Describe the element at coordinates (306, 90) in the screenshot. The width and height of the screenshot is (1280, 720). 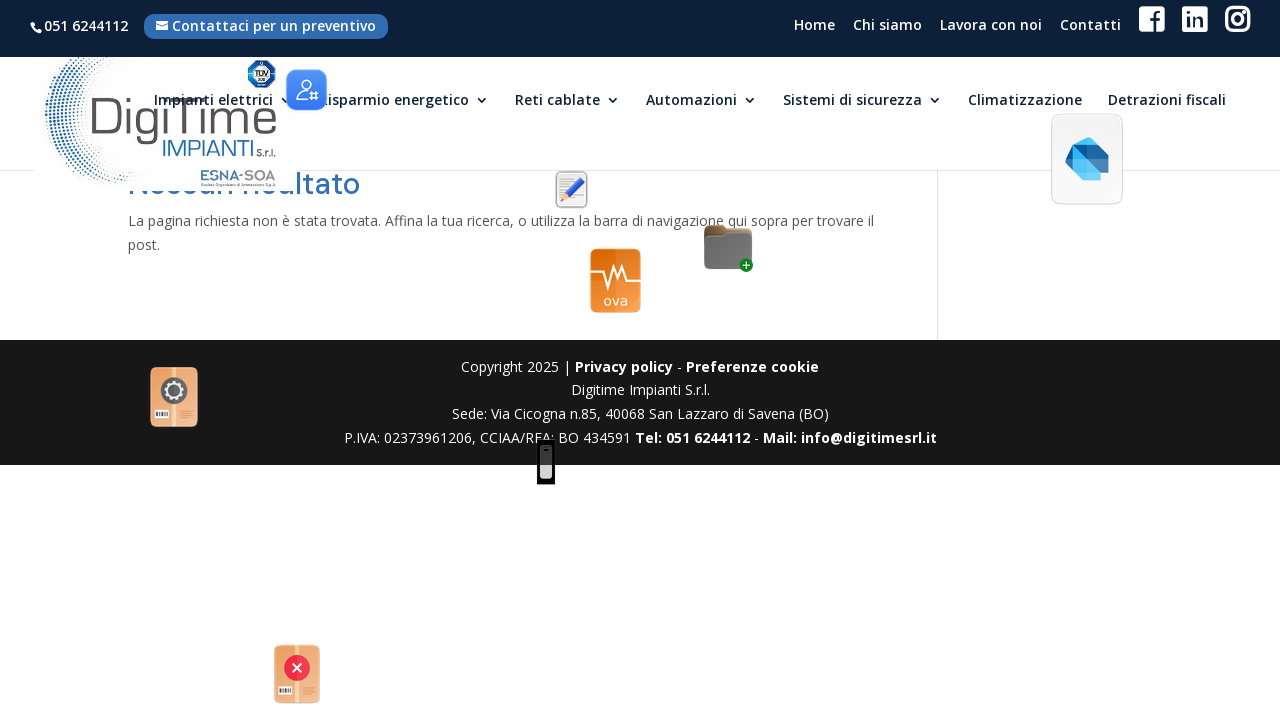
I see `access administrator or sudo user preferences` at that location.